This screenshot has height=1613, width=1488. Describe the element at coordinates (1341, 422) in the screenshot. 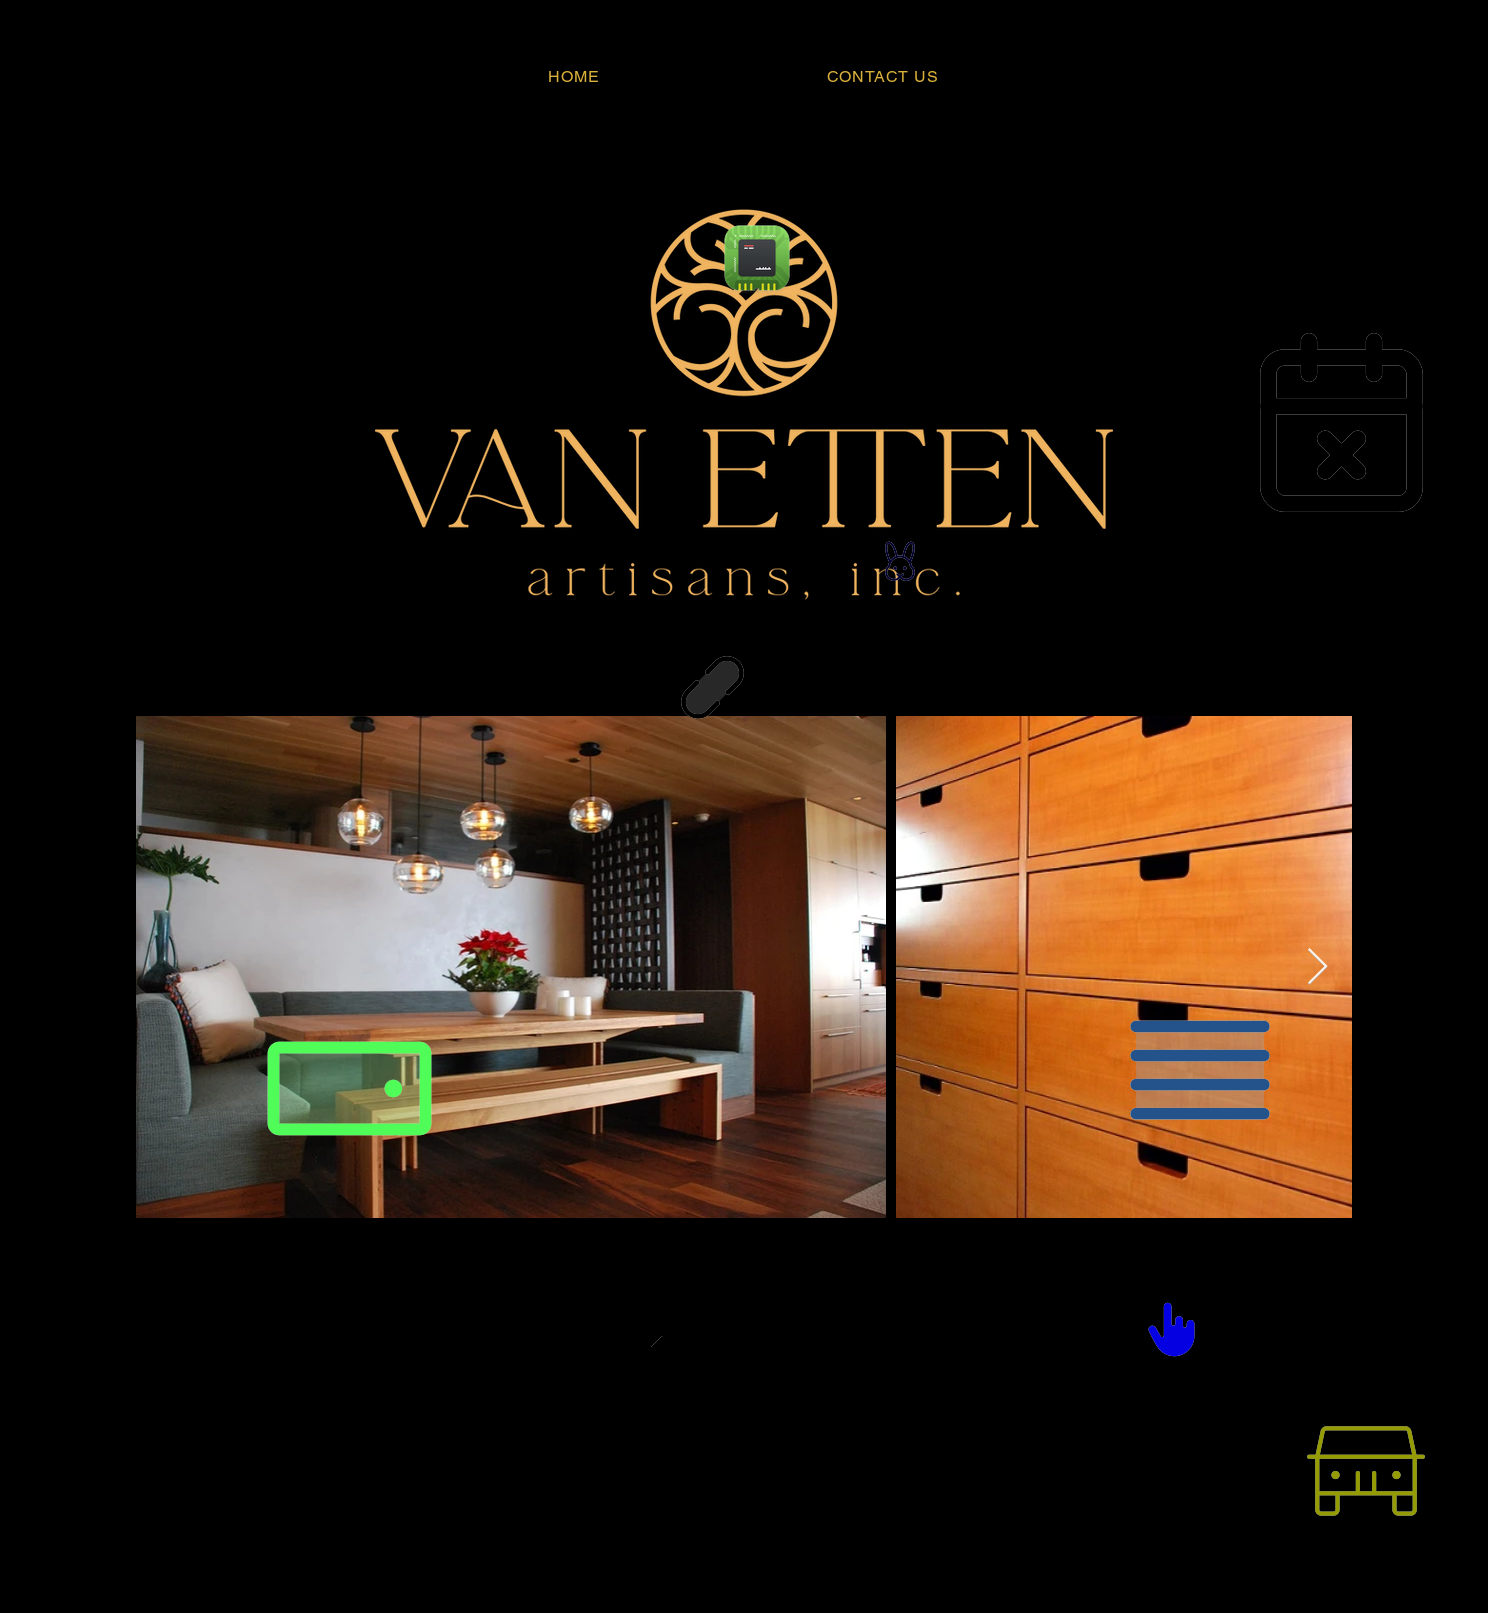

I see `cancel or delete a scheduled event` at that location.